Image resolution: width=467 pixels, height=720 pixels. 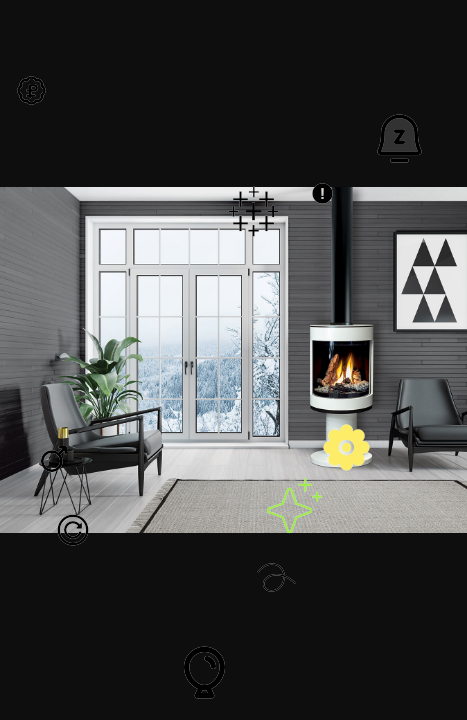 I want to click on select male gender option, so click(x=54, y=459).